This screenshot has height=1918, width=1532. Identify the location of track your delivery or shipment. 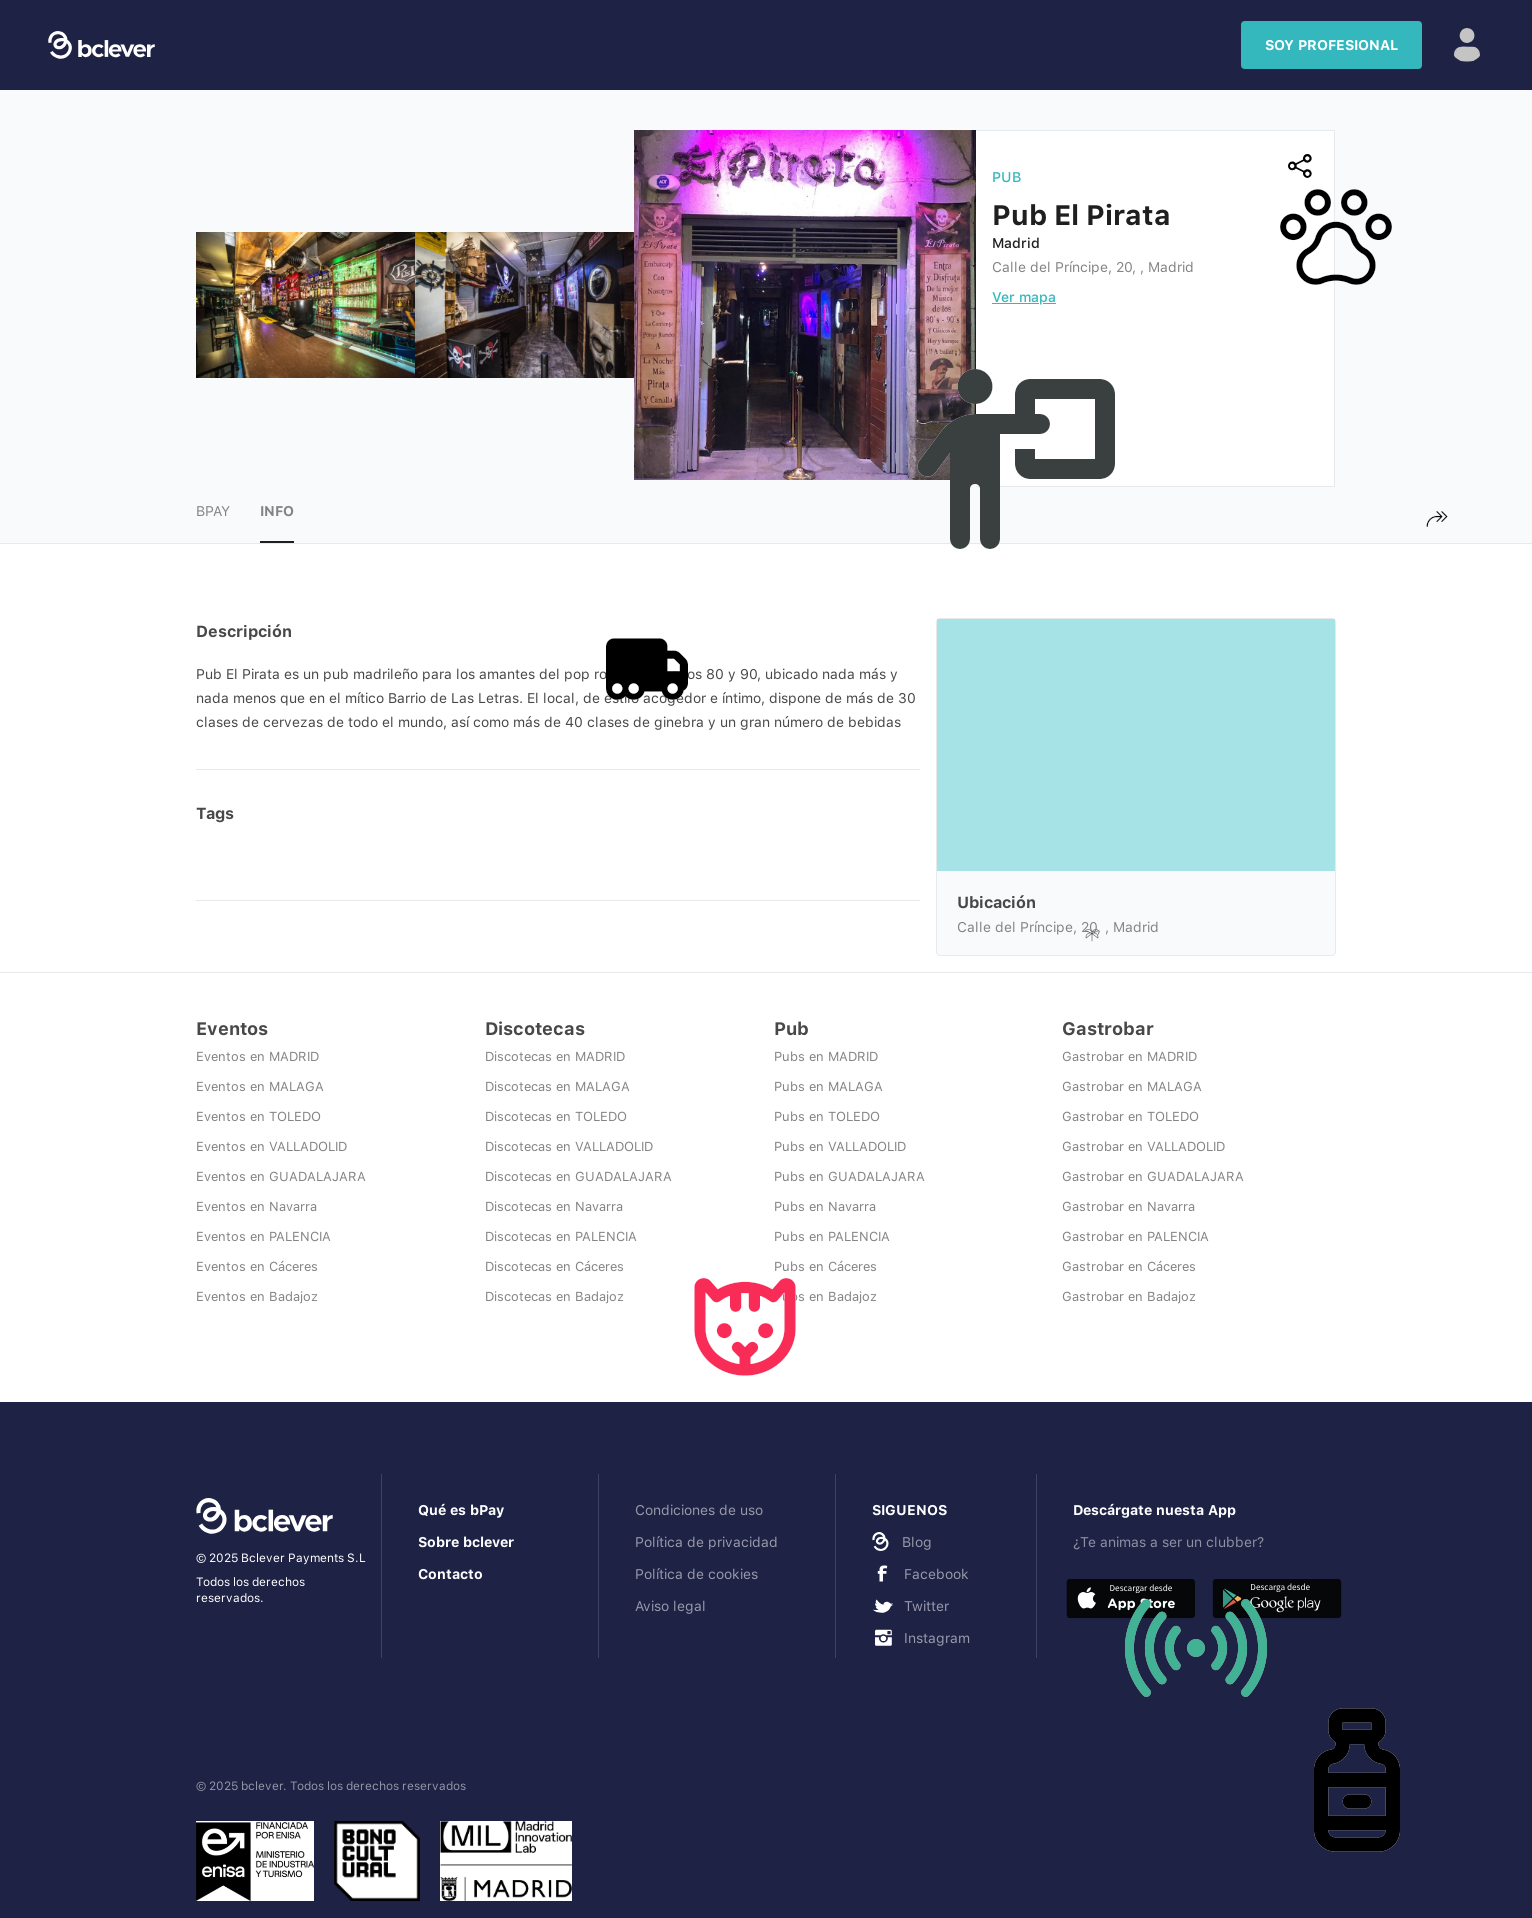
(647, 667).